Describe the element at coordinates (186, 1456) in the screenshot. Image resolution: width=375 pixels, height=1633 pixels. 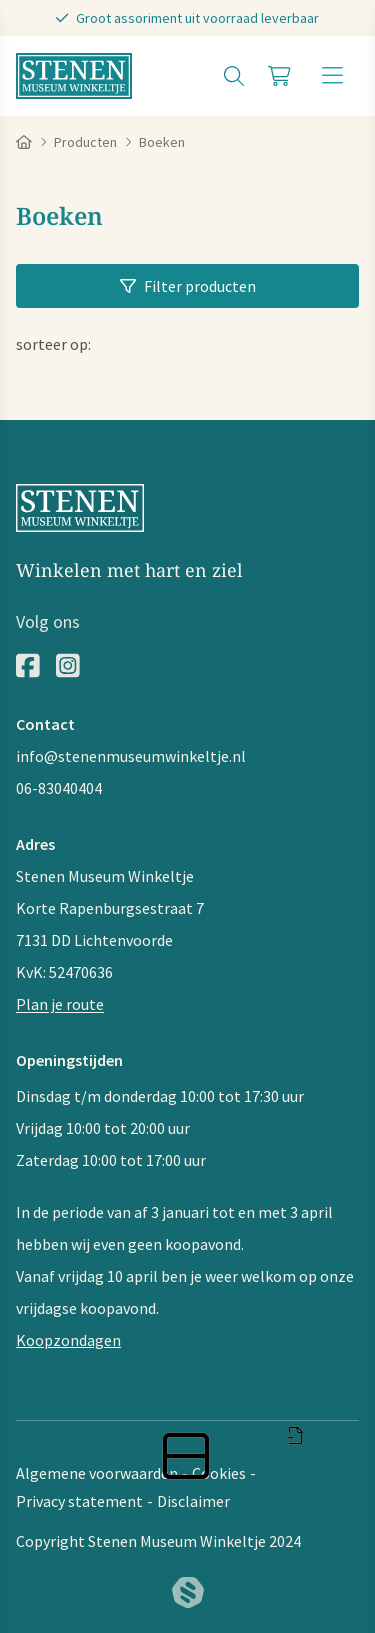
I see `switch to two-row layout view` at that location.